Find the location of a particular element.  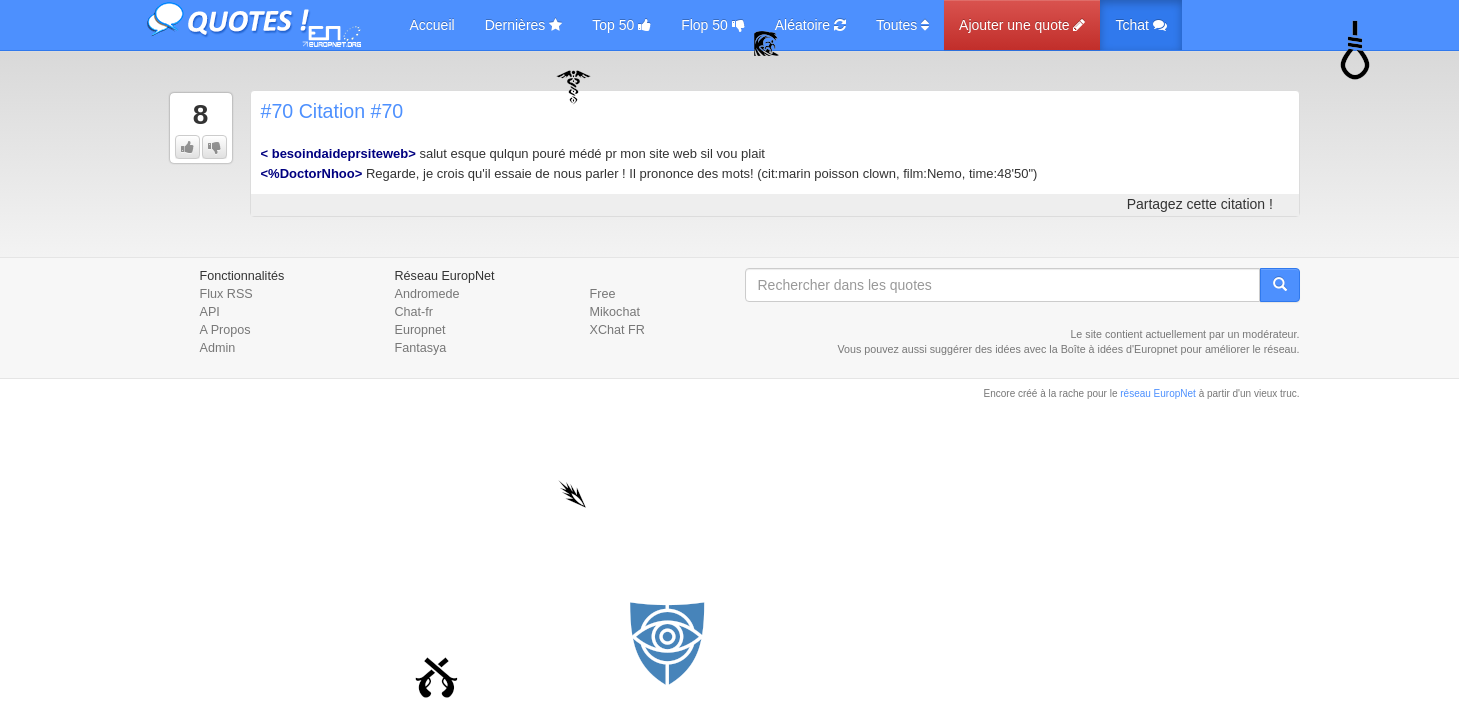

indicates a critical hit or piercing attack is located at coordinates (572, 494).